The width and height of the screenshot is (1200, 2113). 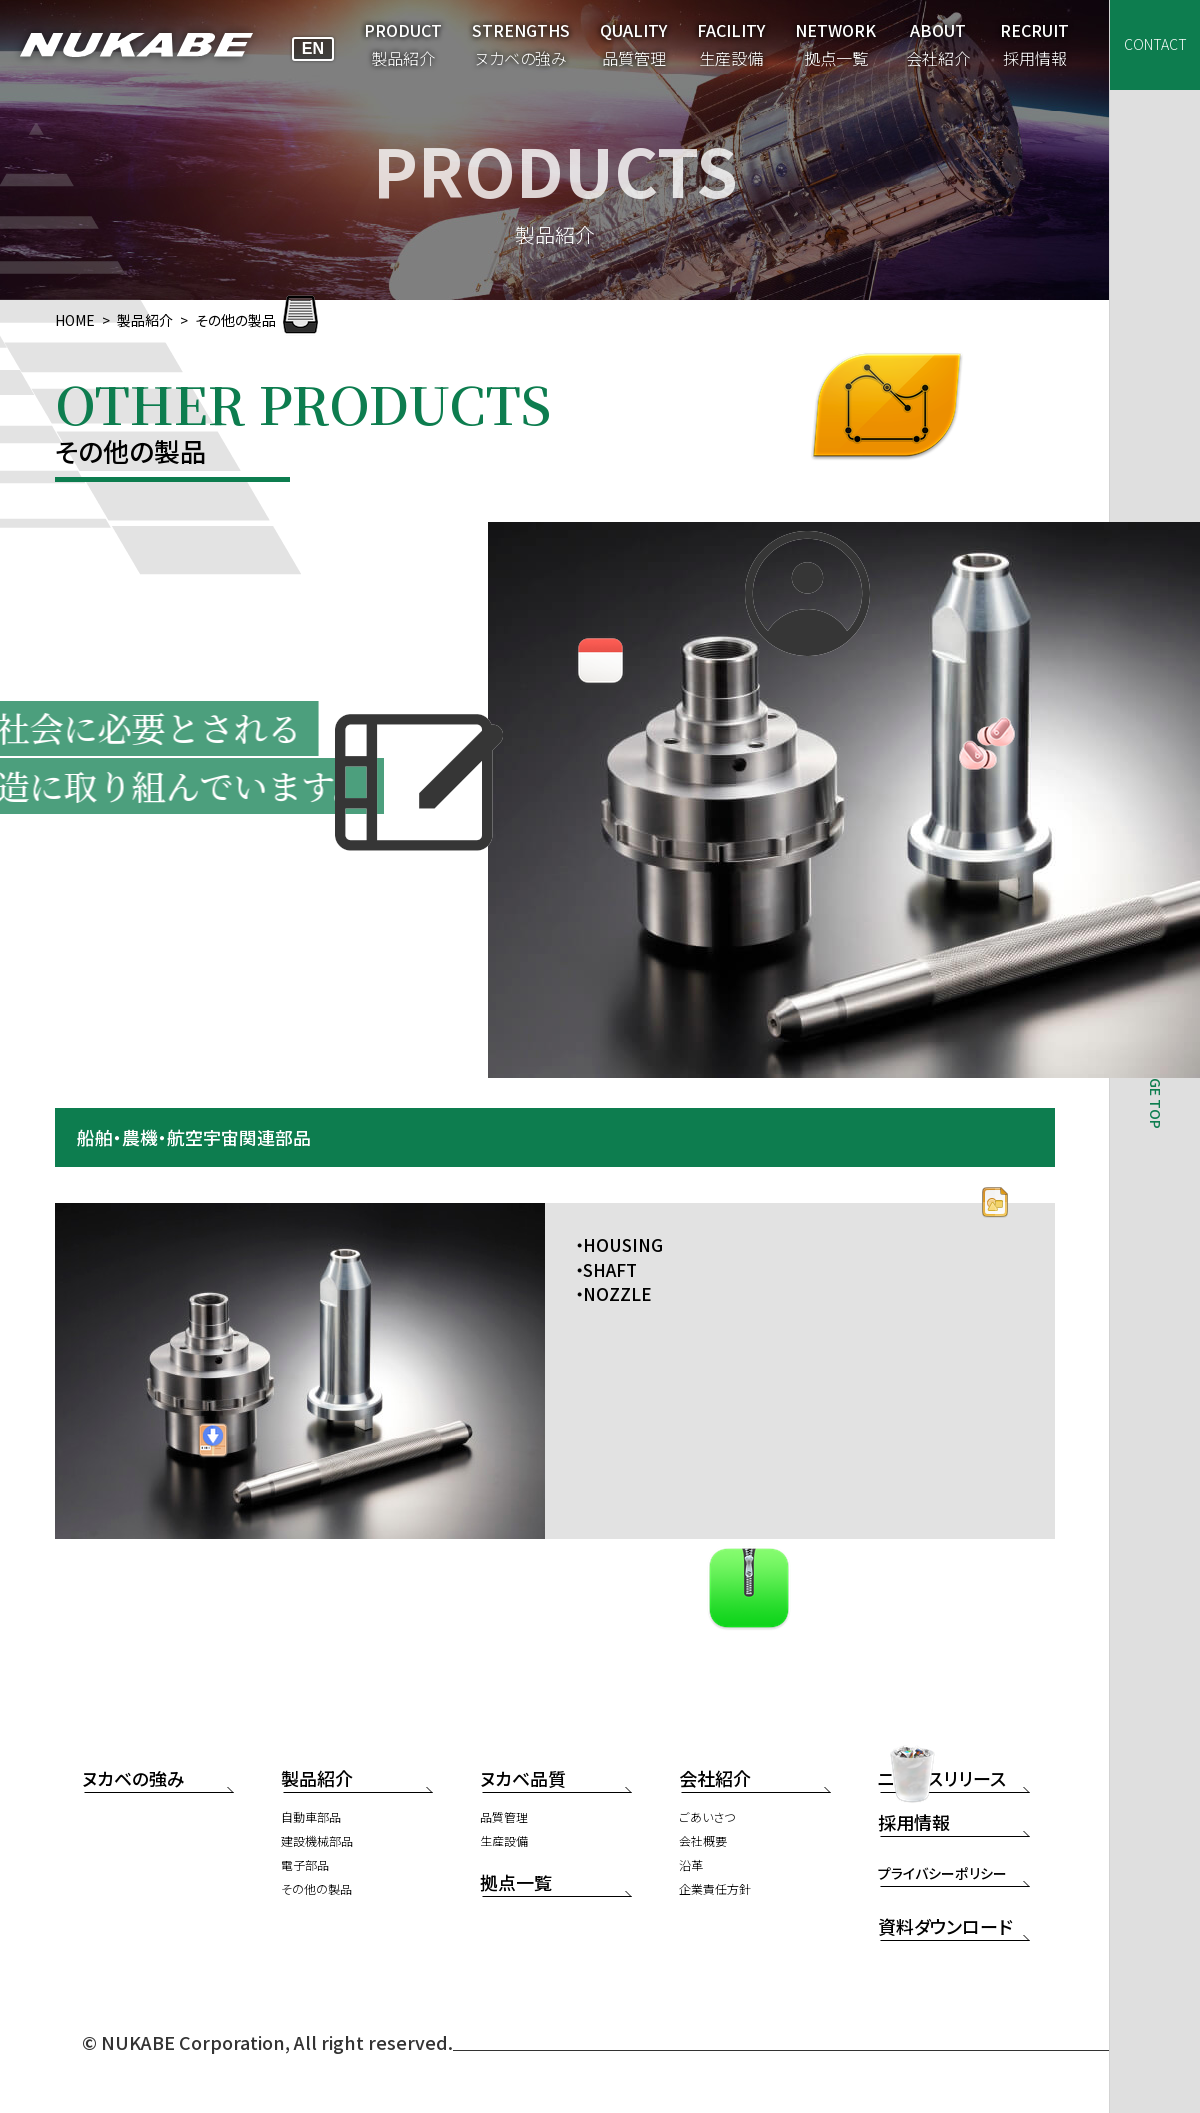 I want to click on graphics tablet input device, so click(x=419, y=777).